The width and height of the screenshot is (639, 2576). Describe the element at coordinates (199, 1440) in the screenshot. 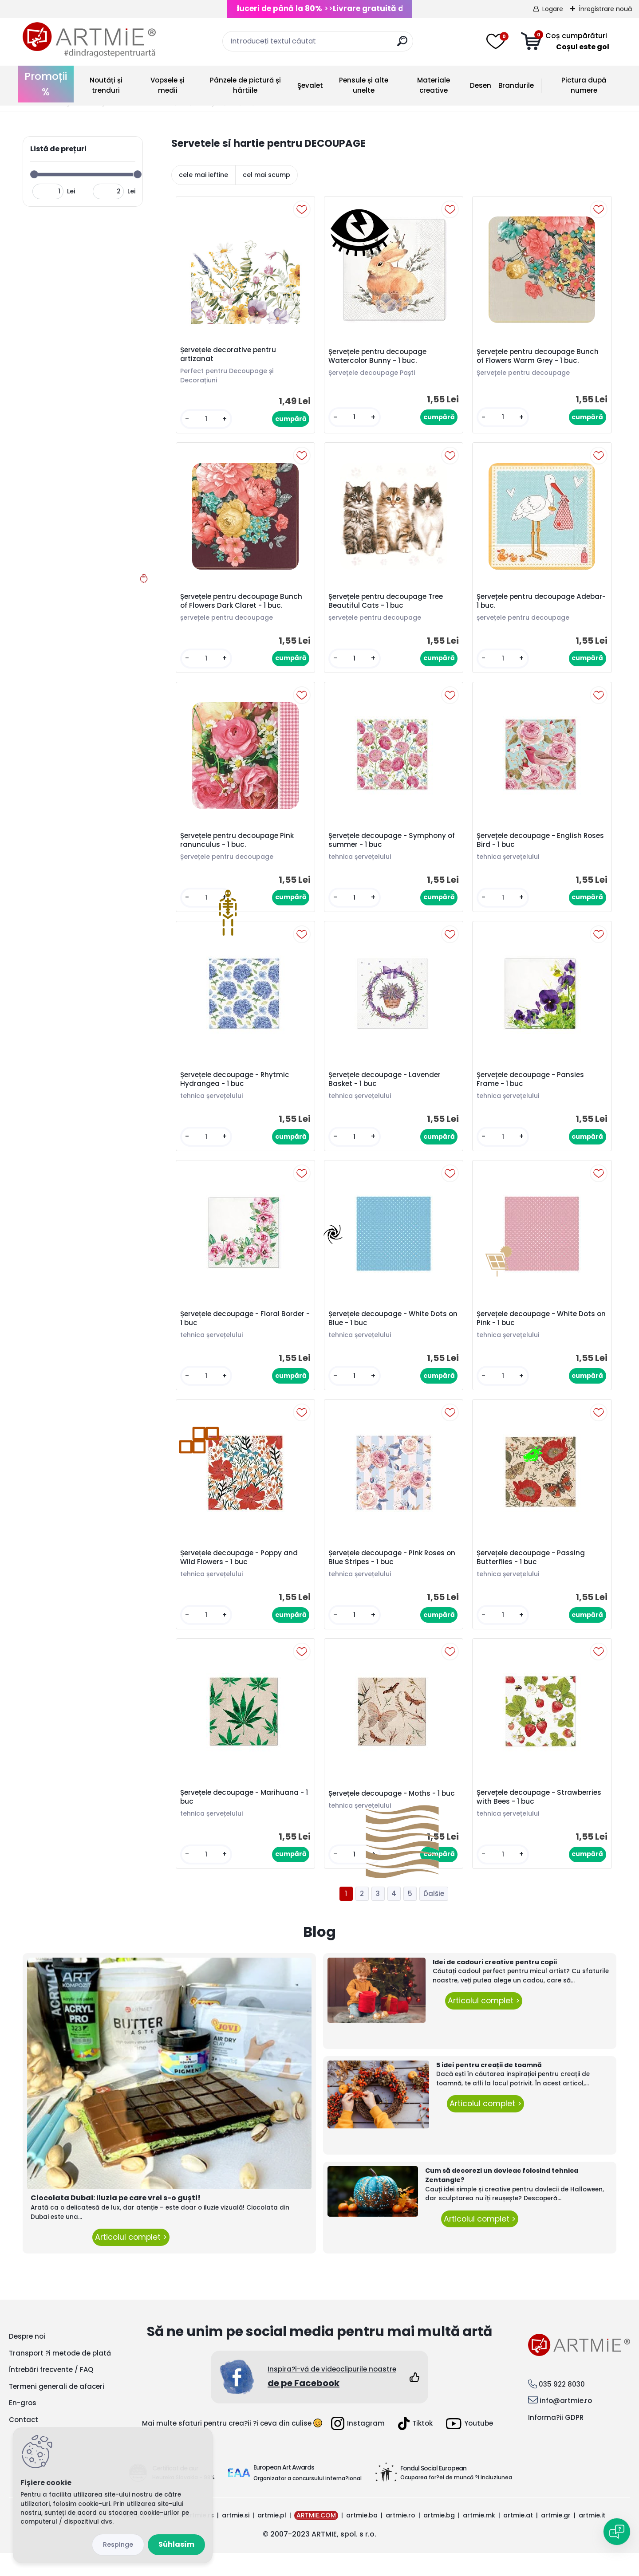

I see `tetris-style block piece in a game interface` at that location.